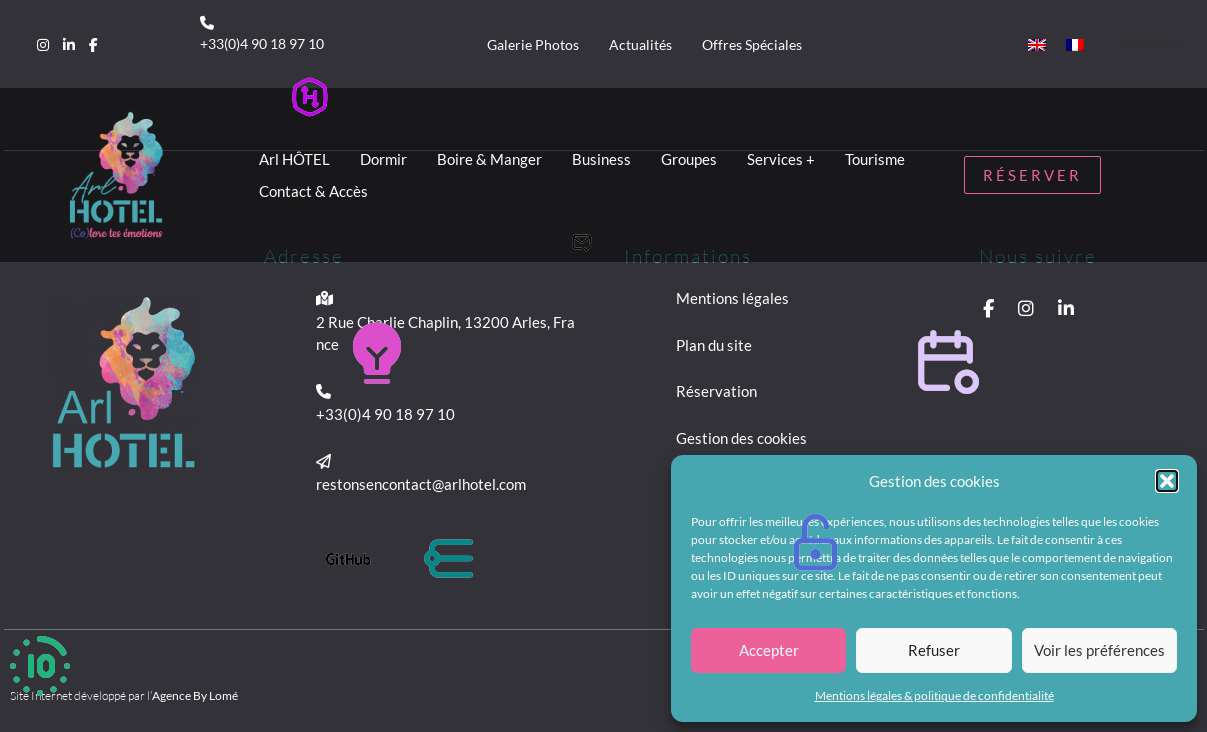  I want to click on visit HackerRank coding platform, so click(310, 97).